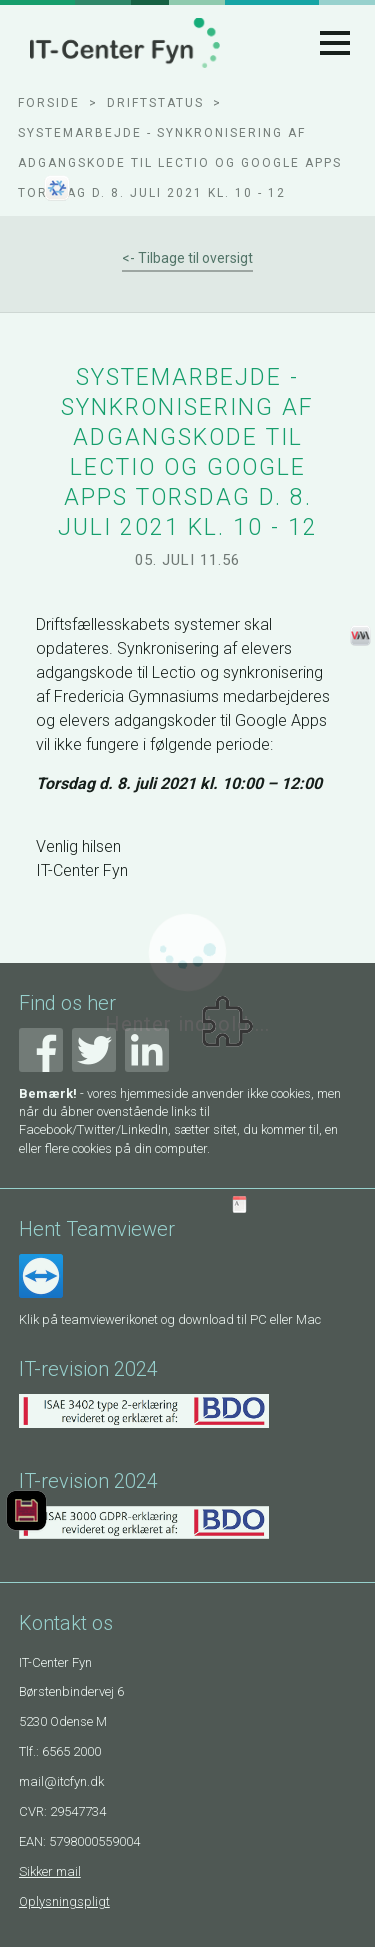 The image size is (375, 1947). What do you see at coordinates (57, 188) in the screenshot?
I see `open the nix package manager` at bounding box center [57, 188].